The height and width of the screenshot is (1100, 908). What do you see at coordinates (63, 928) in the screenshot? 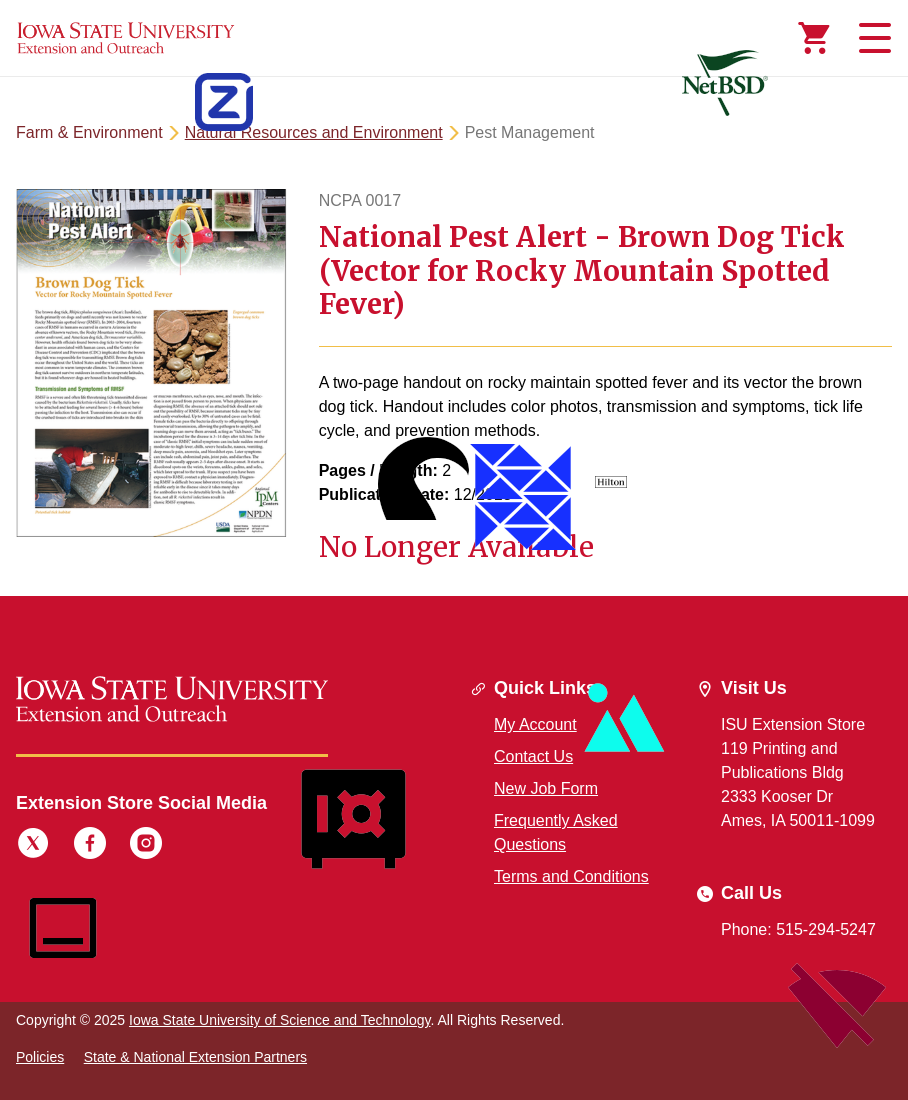
I see `switch to bottom panel layout` at bounding box center [63, 928].